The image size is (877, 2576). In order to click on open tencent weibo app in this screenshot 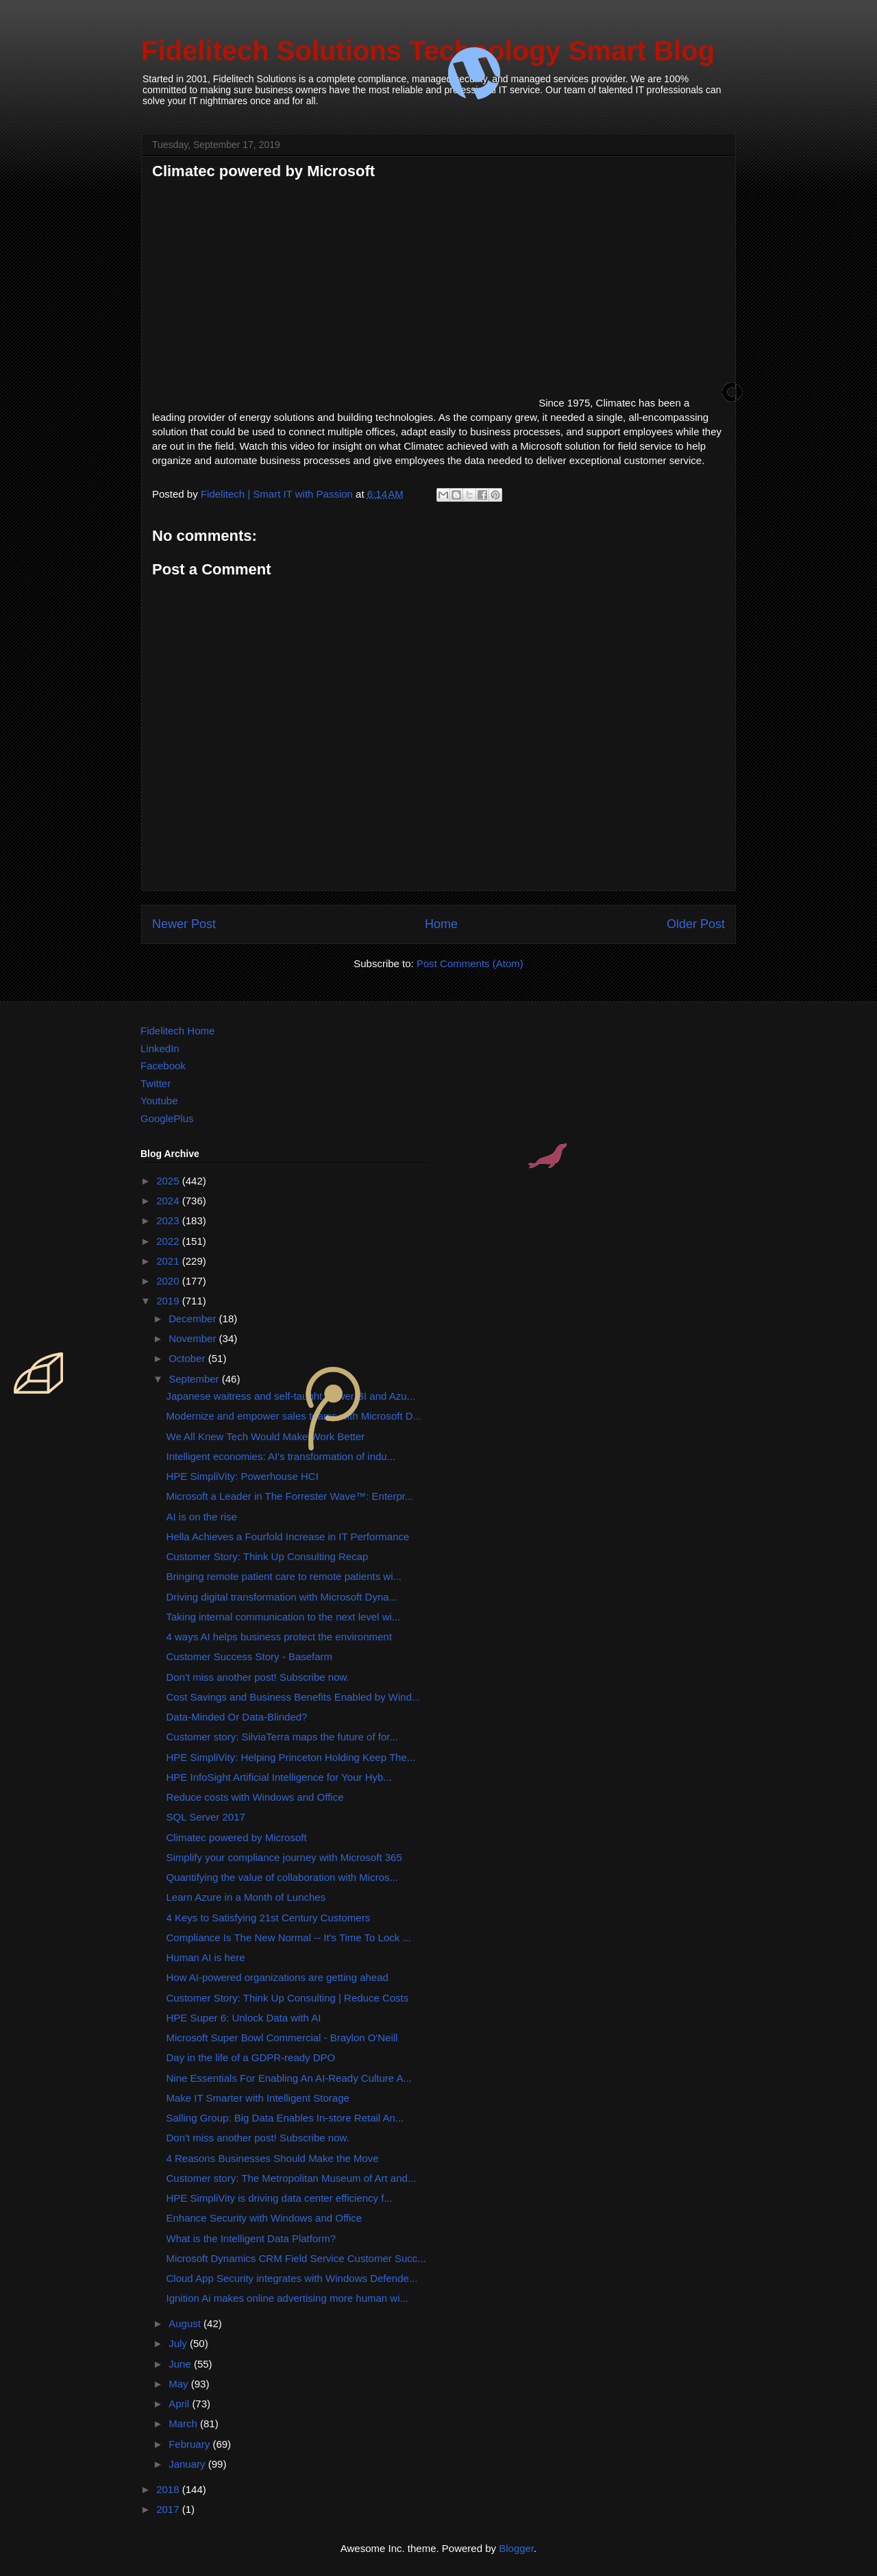, I will do `click(333, 1409)`.